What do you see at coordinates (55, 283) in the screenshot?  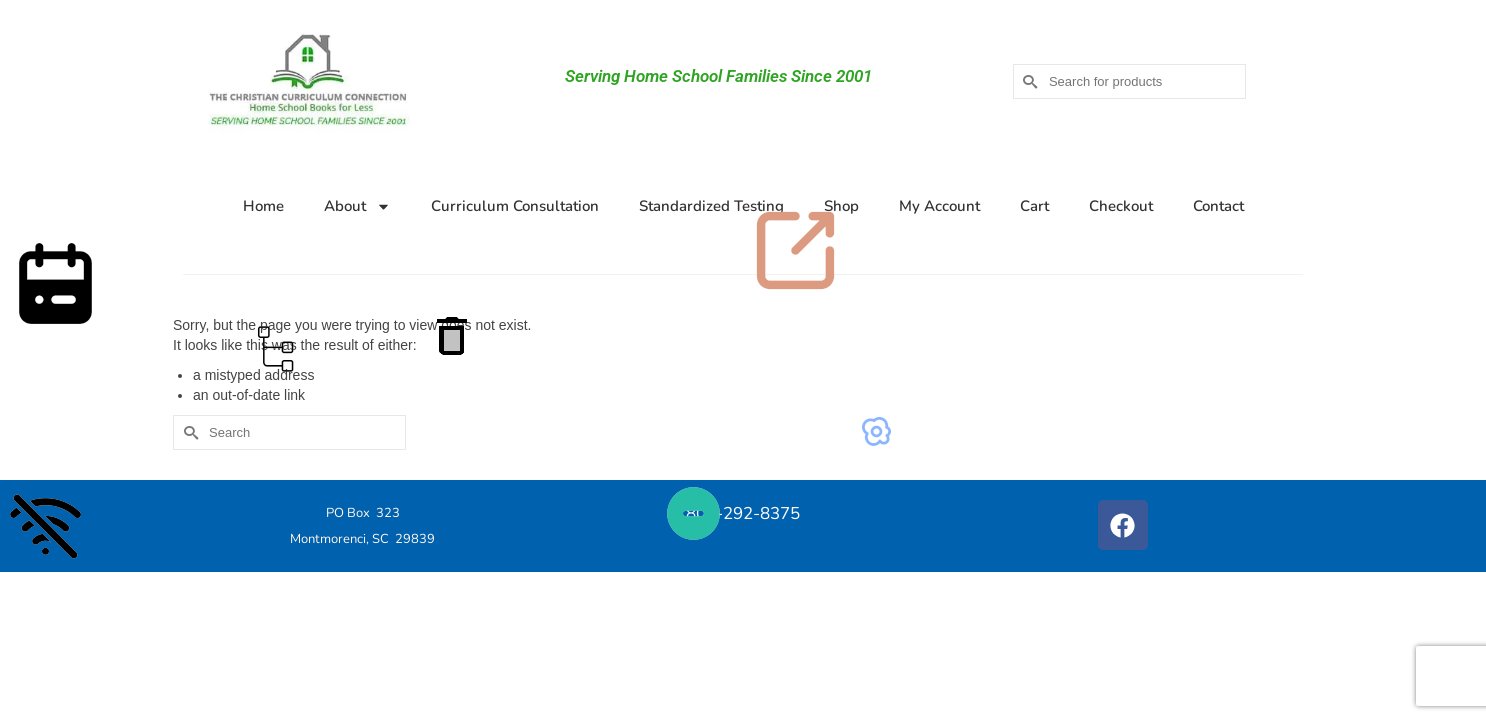 I see `view calendar or scheduled events` at bounding box center [55, 283].